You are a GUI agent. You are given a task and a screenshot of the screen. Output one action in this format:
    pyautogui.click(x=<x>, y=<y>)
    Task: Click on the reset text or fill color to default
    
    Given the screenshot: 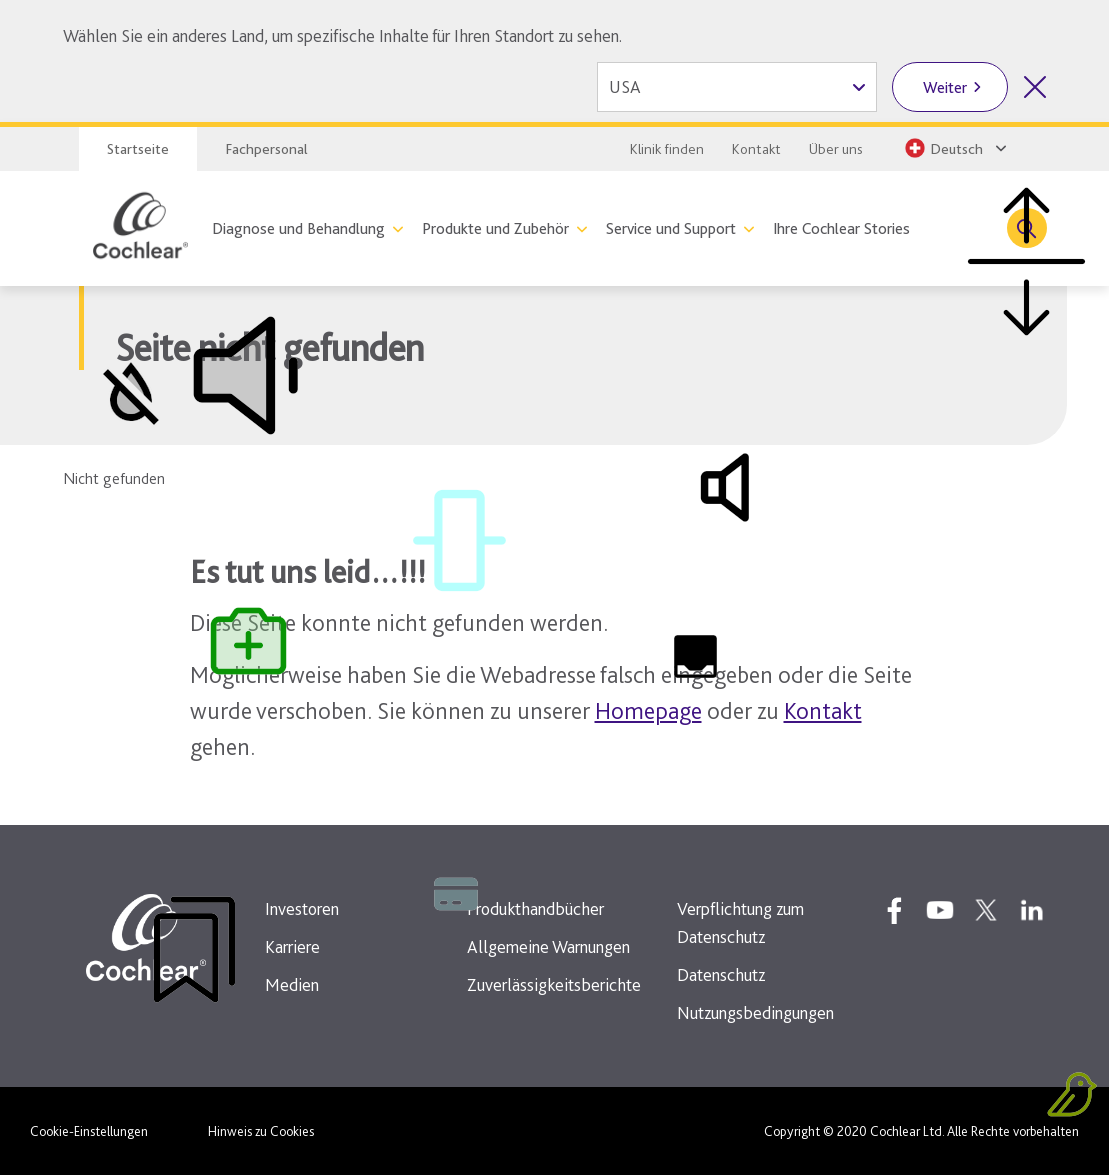 What is the action you would take?
    pyautogui.click(x=131, y=393)
    